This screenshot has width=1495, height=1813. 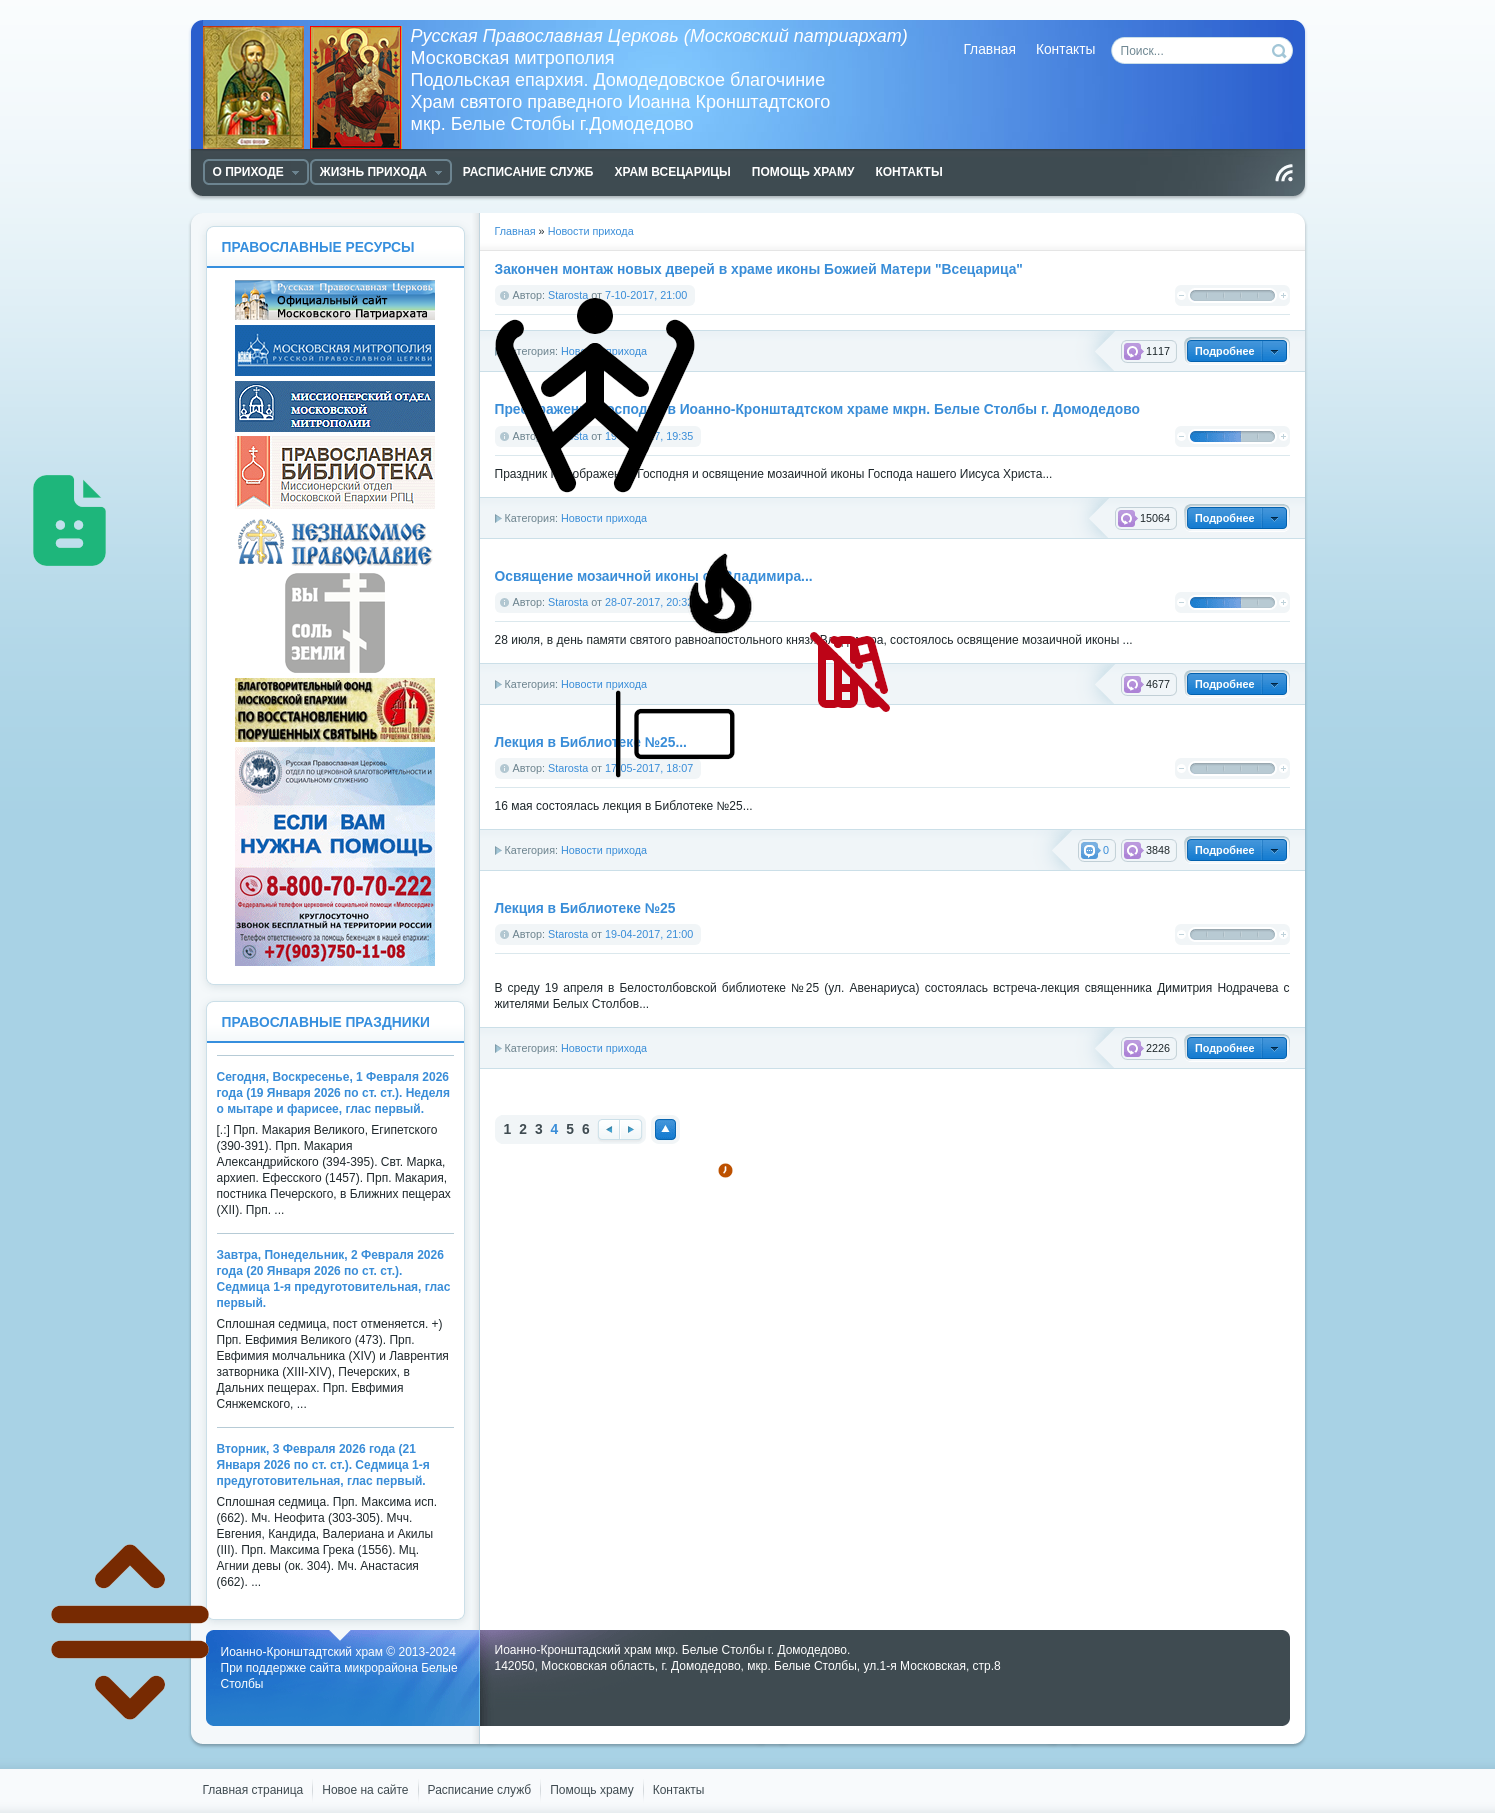 I want to click on library or reading feature unavailable, so click(x=850, y=672).